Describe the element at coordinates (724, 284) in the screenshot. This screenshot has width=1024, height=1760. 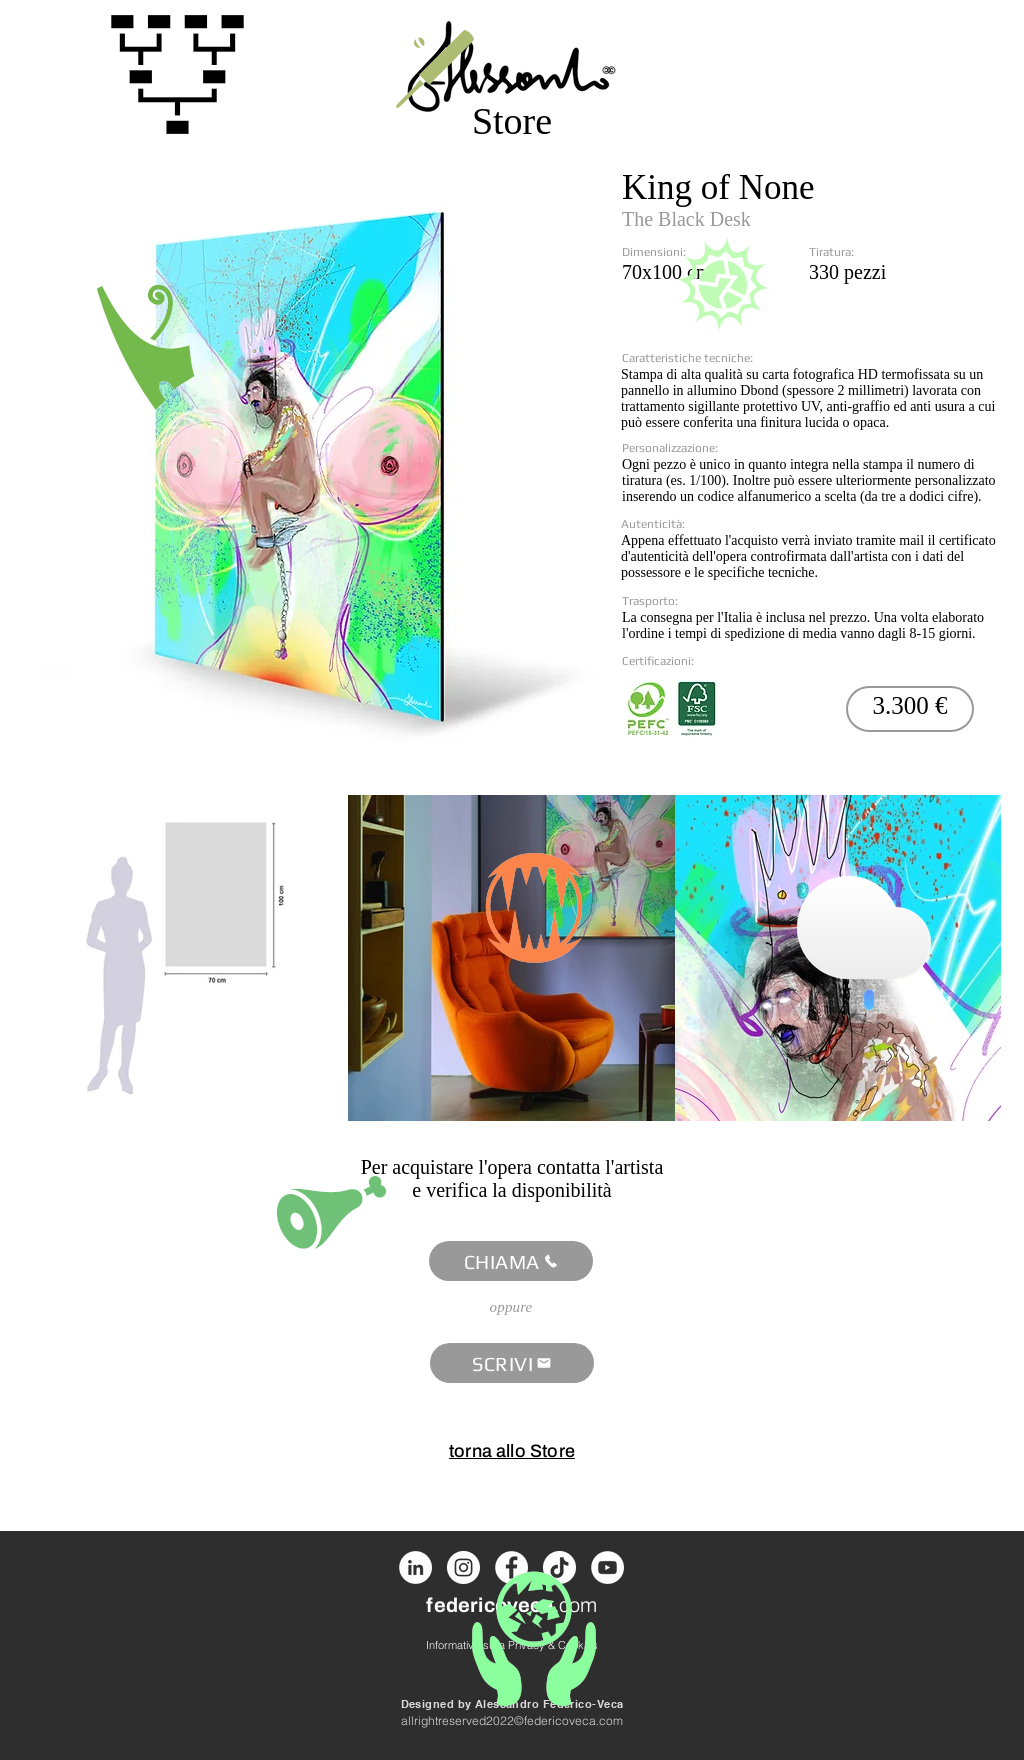
I see `indicates a power-up or special ability is active` at that location.